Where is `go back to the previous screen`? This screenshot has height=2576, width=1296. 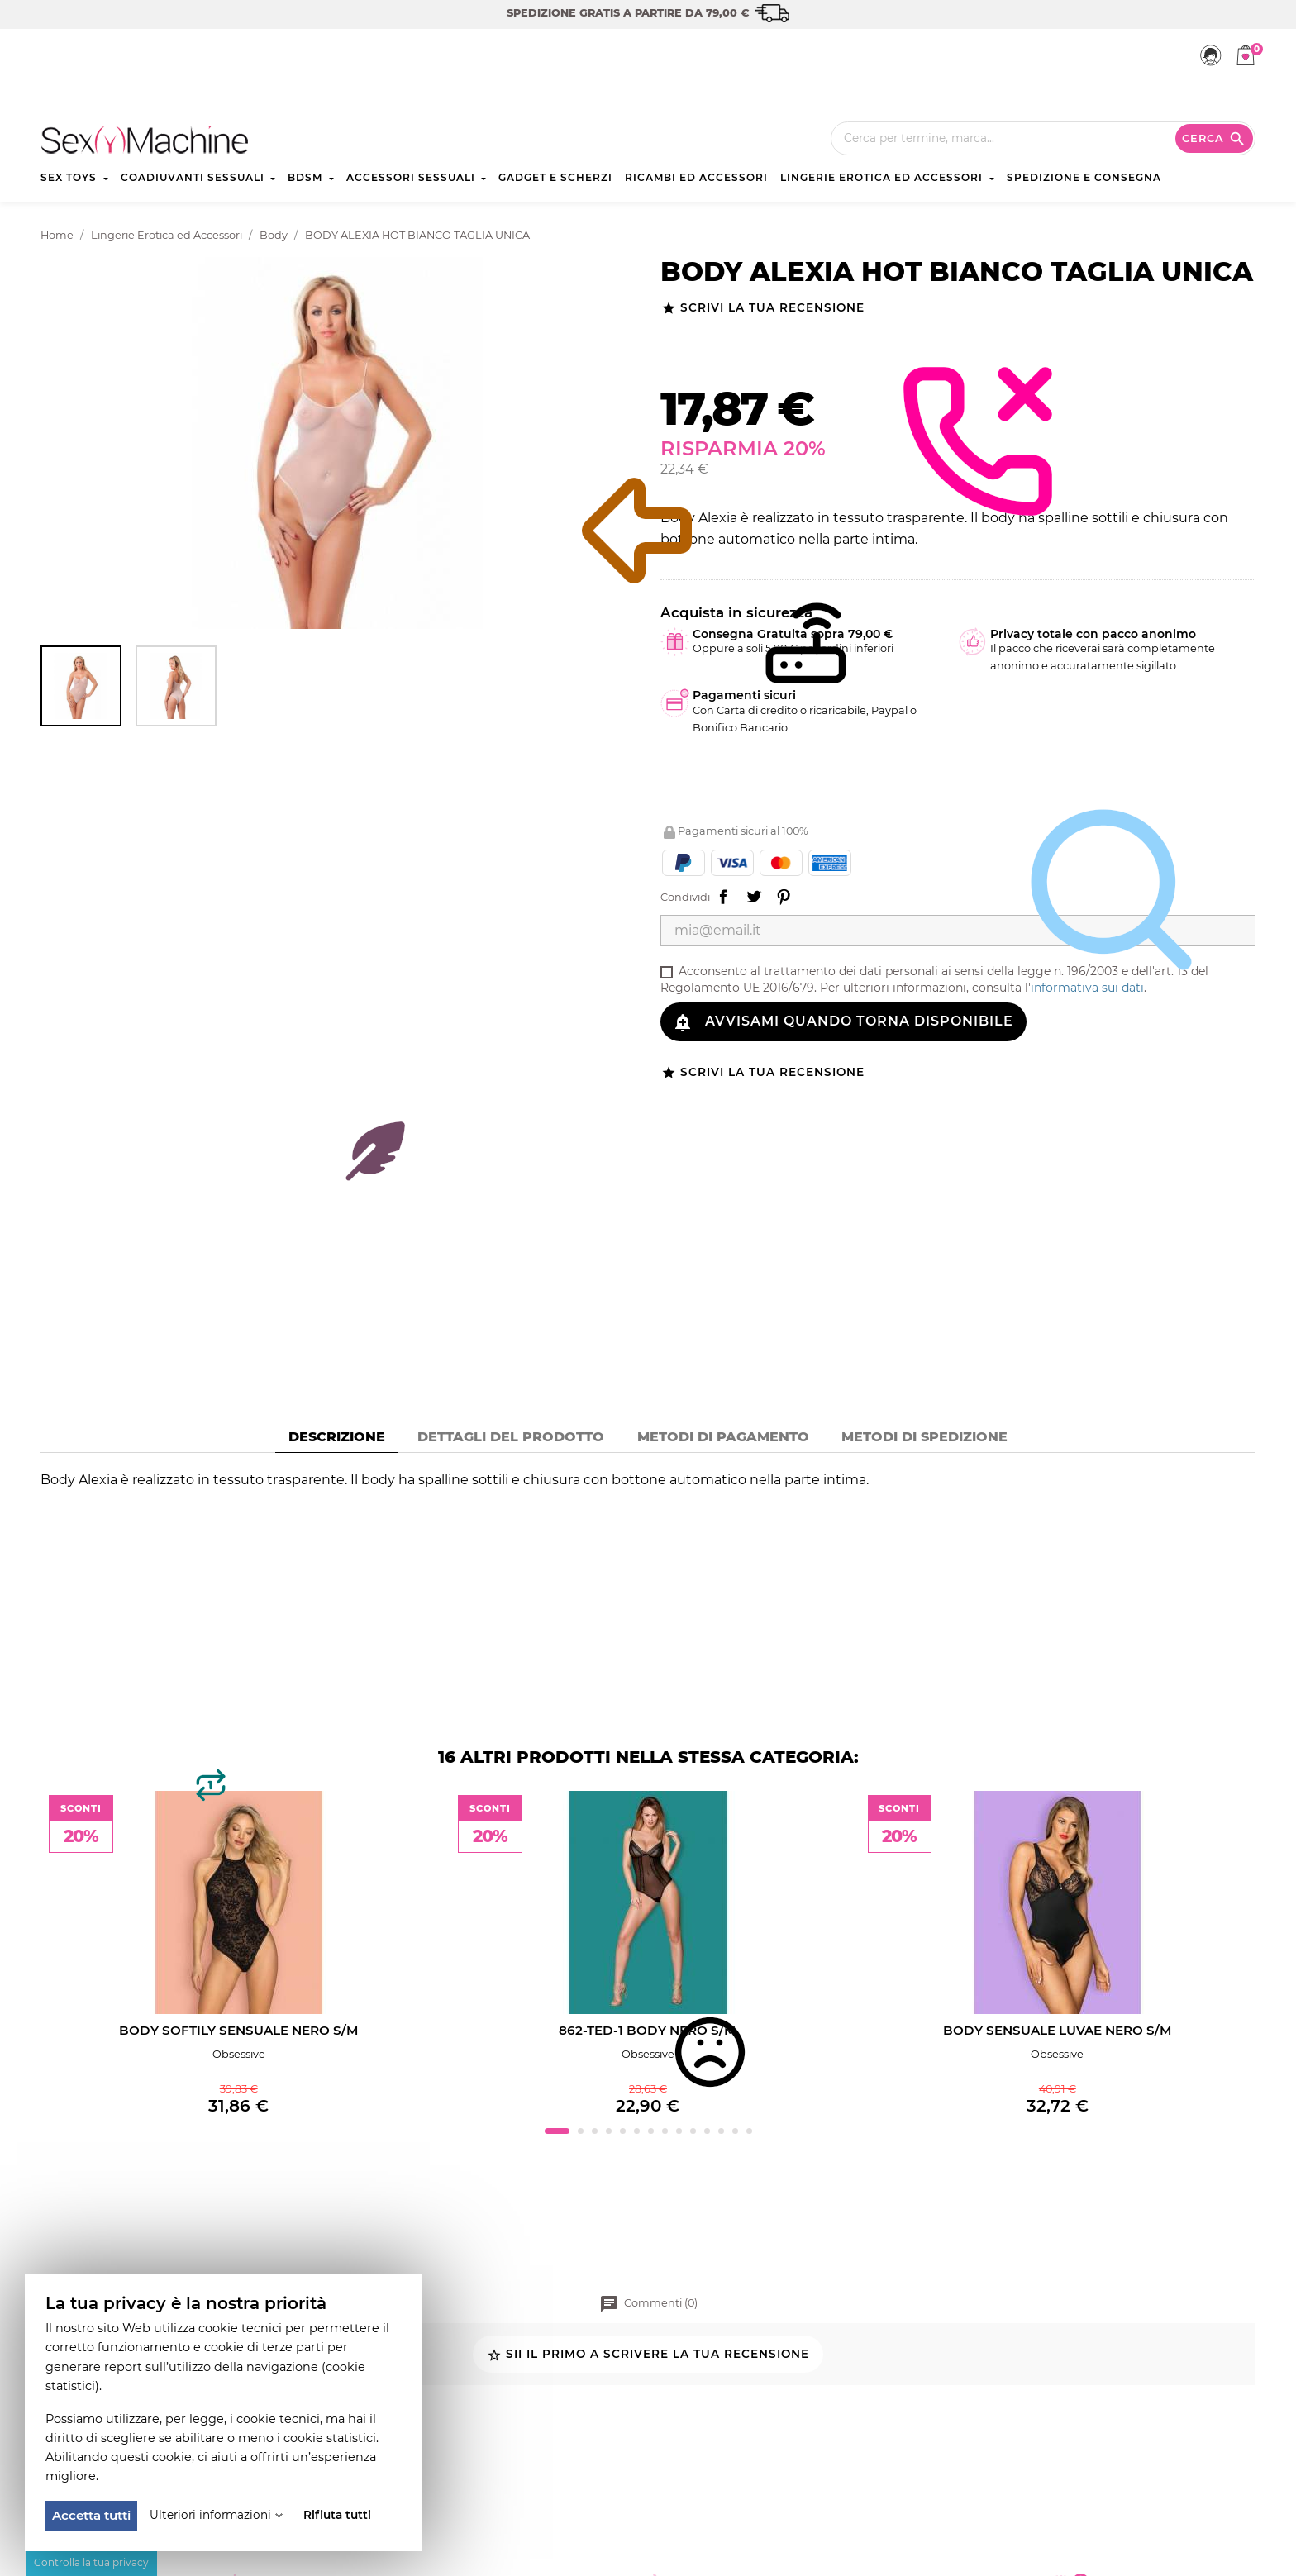
go back to the previous screen is located at coordinates (640, 531).